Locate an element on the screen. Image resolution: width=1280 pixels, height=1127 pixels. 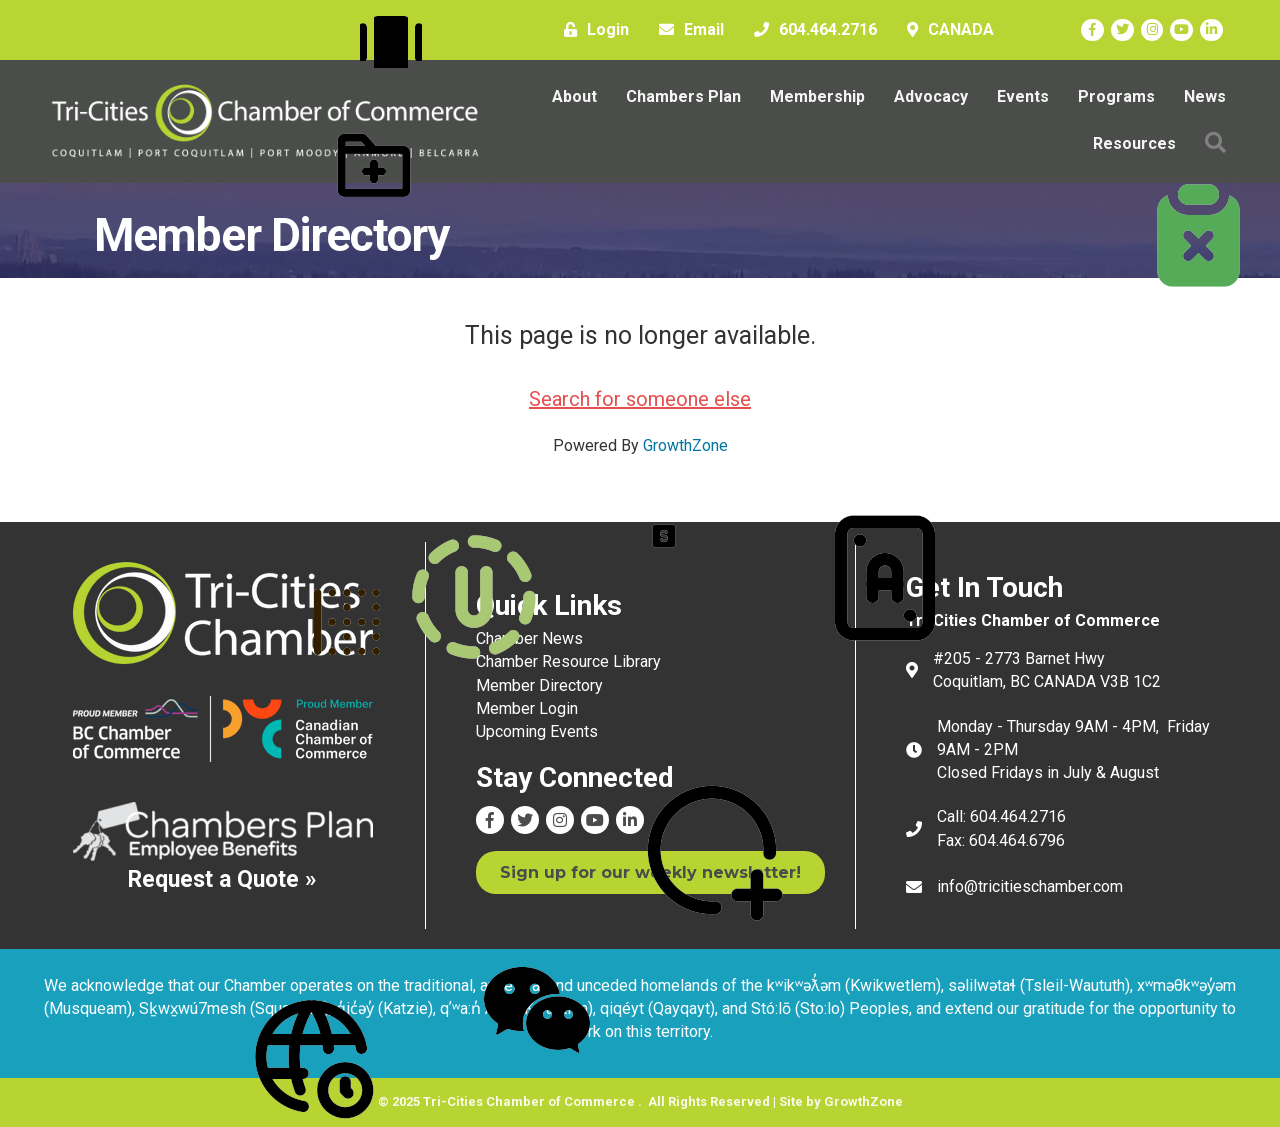
clear clipboard contents is located at coordinates (1198, 235).